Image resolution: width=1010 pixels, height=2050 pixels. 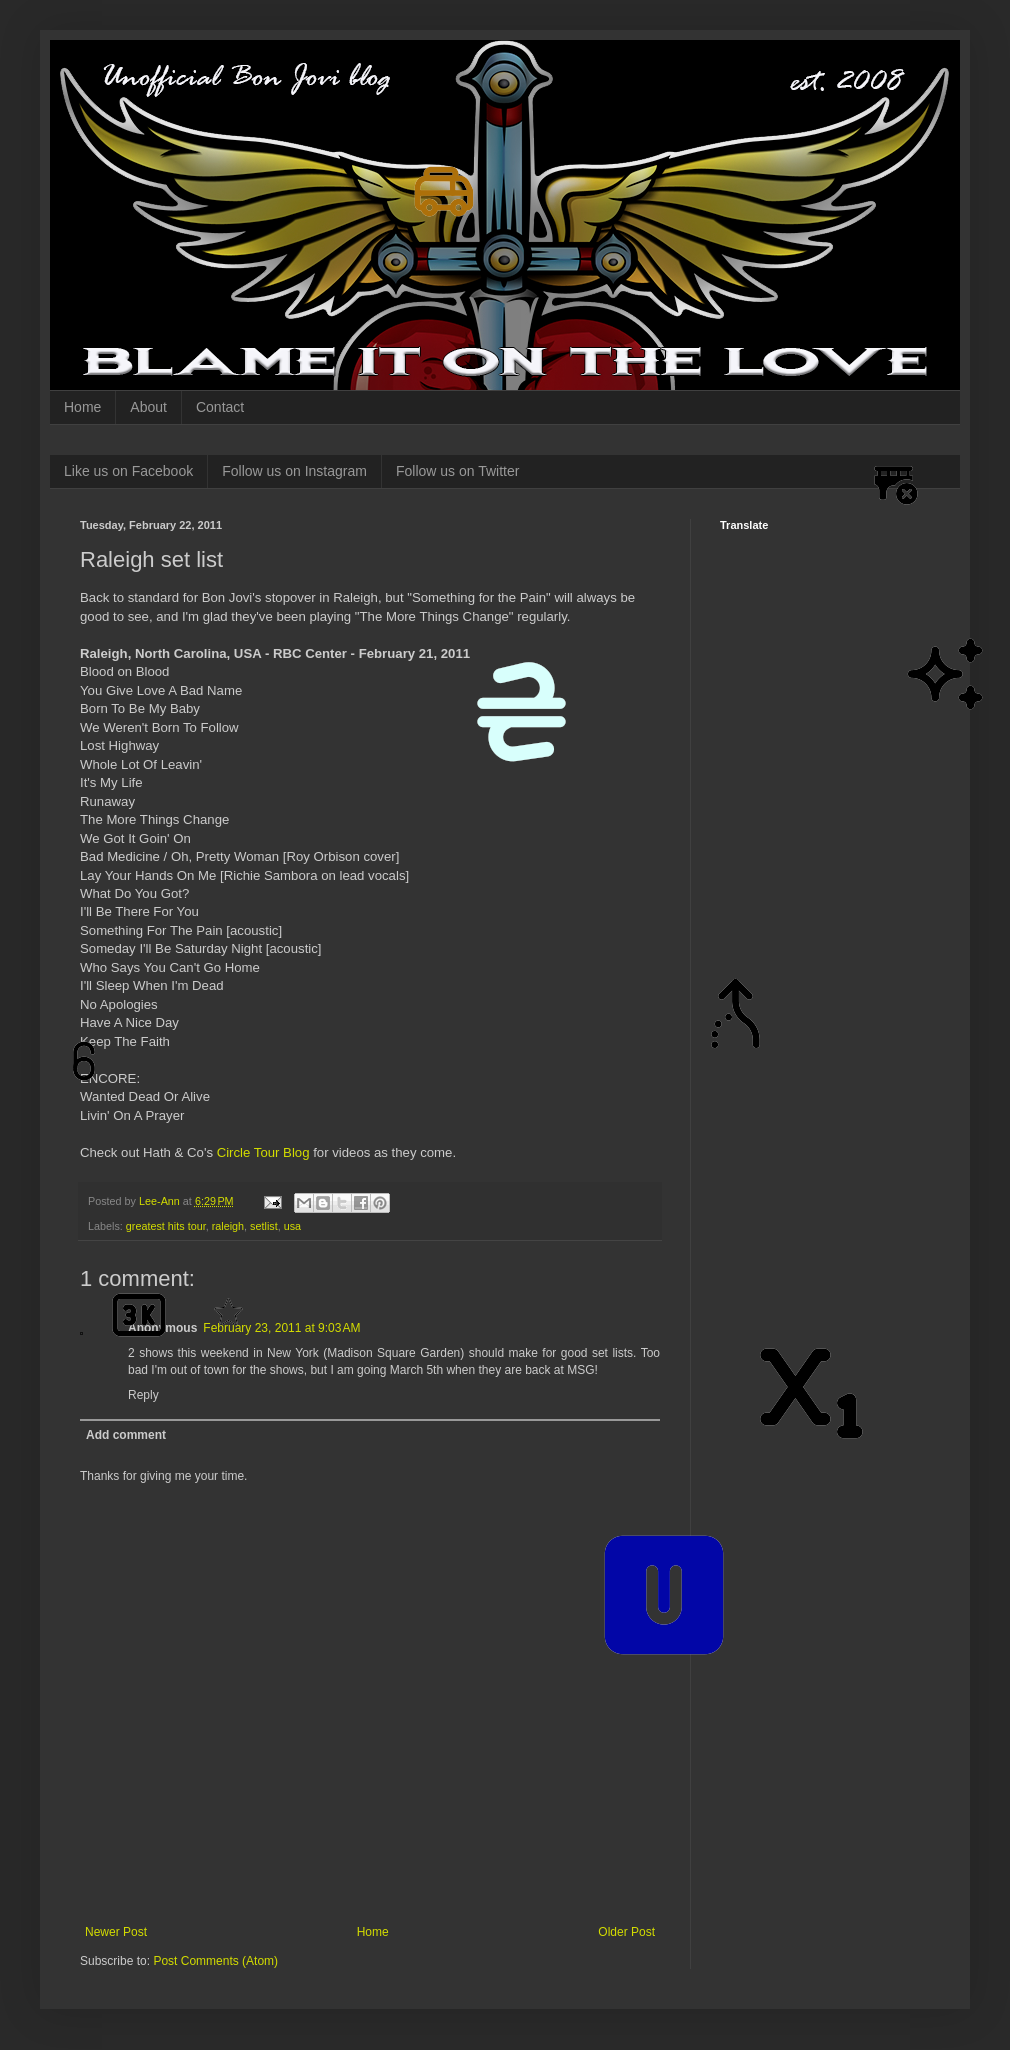 What do you see at coordinates (896, 483) in the screenshot?
I see `indicates a bridge or crossing is closed or unavailable` at bounding box center [896, 483].